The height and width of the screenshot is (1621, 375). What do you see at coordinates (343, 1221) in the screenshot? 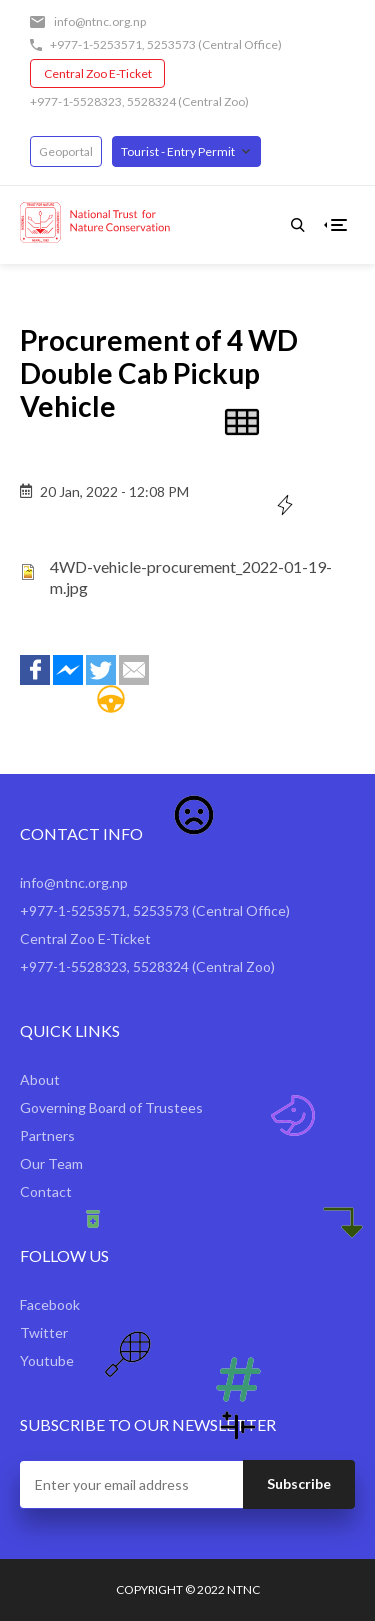
I see `move item right then down` at bounding box center [343, 1221].